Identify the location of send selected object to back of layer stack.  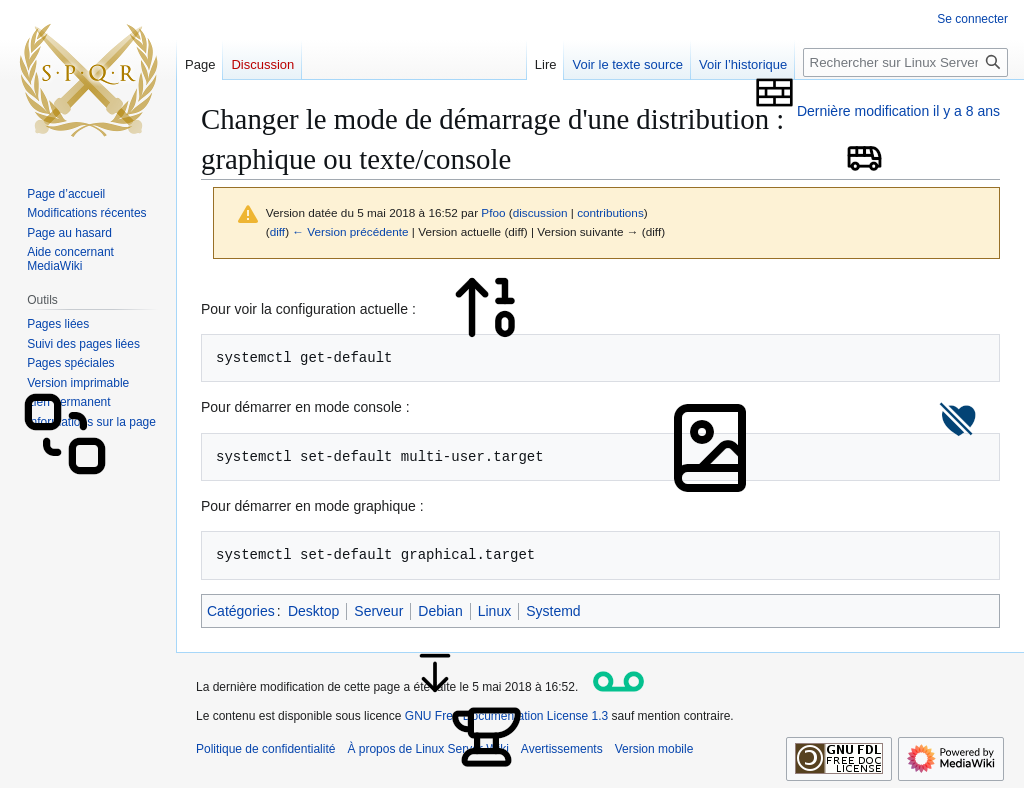
(65, 434).